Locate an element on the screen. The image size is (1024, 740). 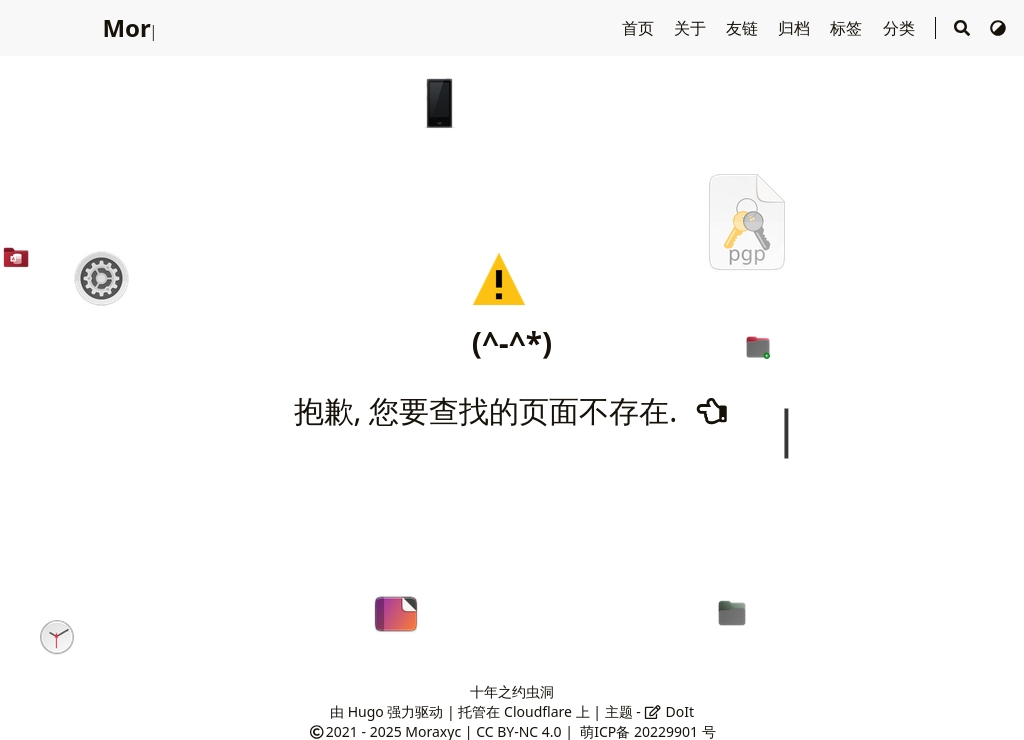
an open folder ready to display its contents is located at coordinates (732, 613).